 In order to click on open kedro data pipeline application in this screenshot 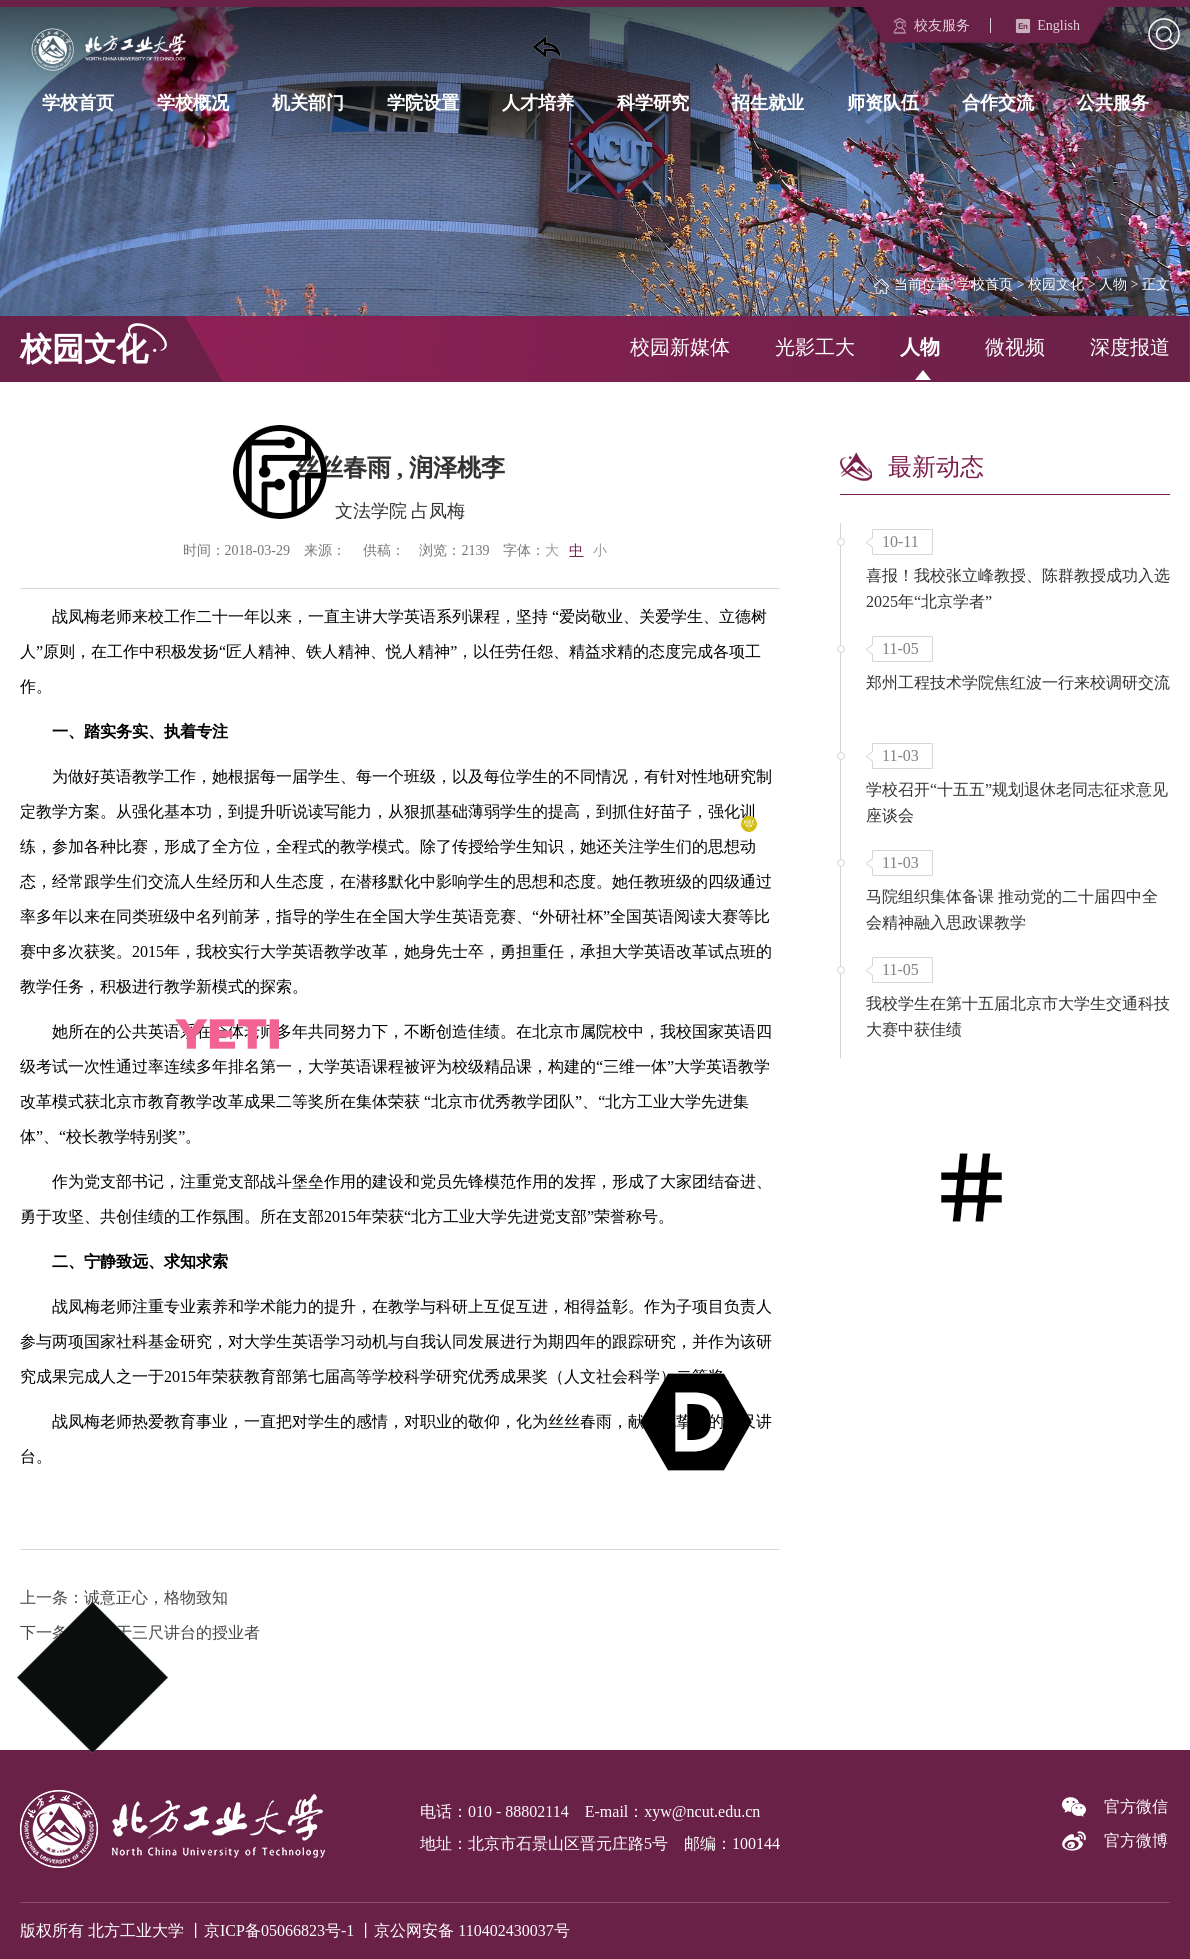, I will do `click(92, 1677)`.